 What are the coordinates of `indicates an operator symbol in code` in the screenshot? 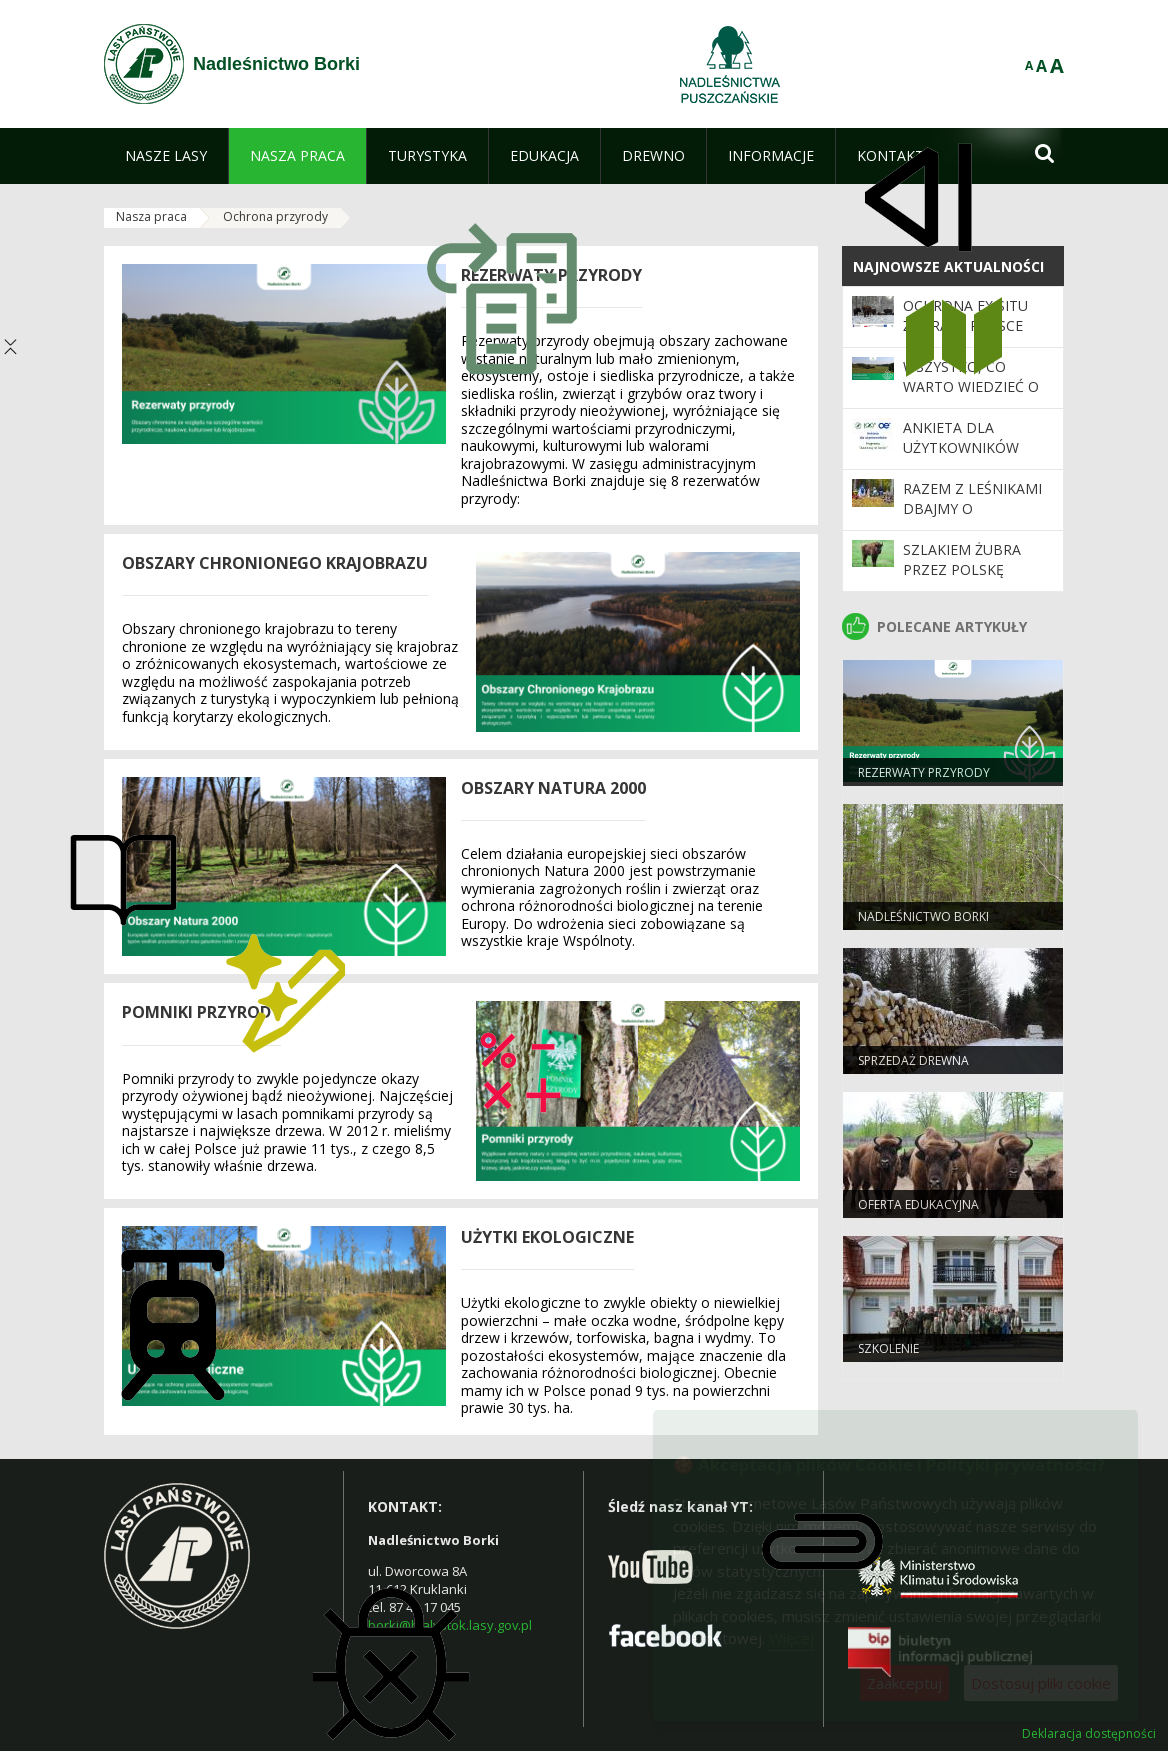 It's located at (520, 1072).